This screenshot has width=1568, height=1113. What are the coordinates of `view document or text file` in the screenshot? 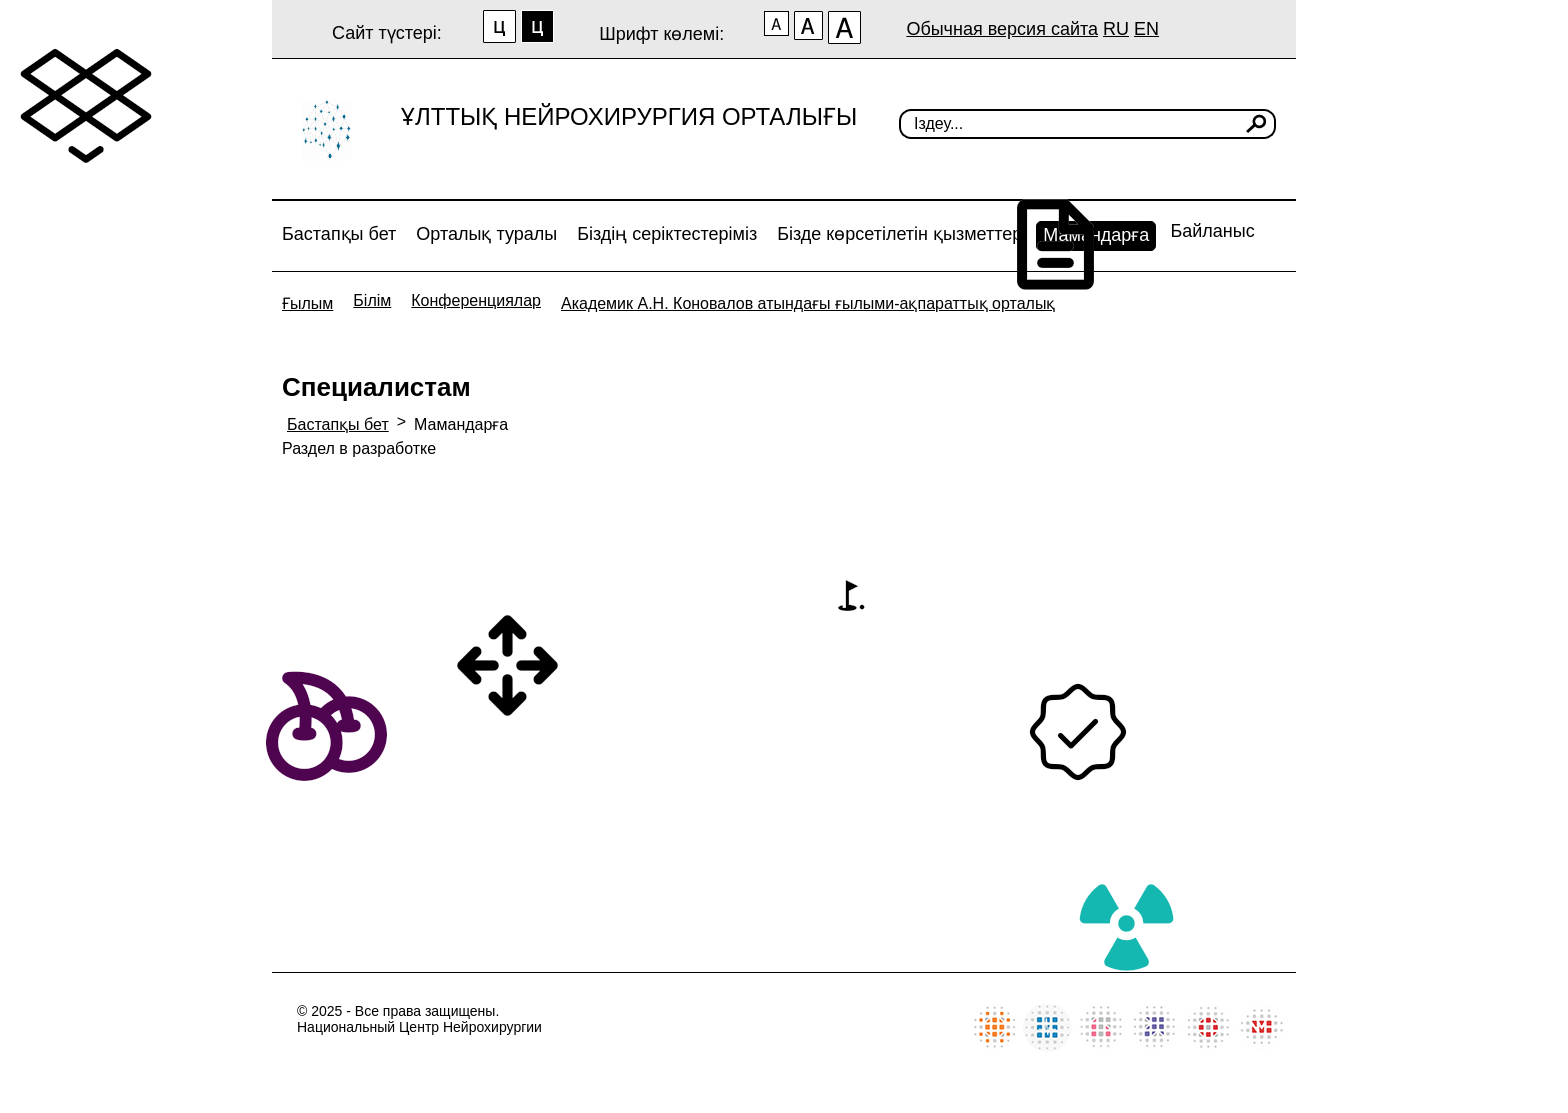 It's located at (1055, 244).